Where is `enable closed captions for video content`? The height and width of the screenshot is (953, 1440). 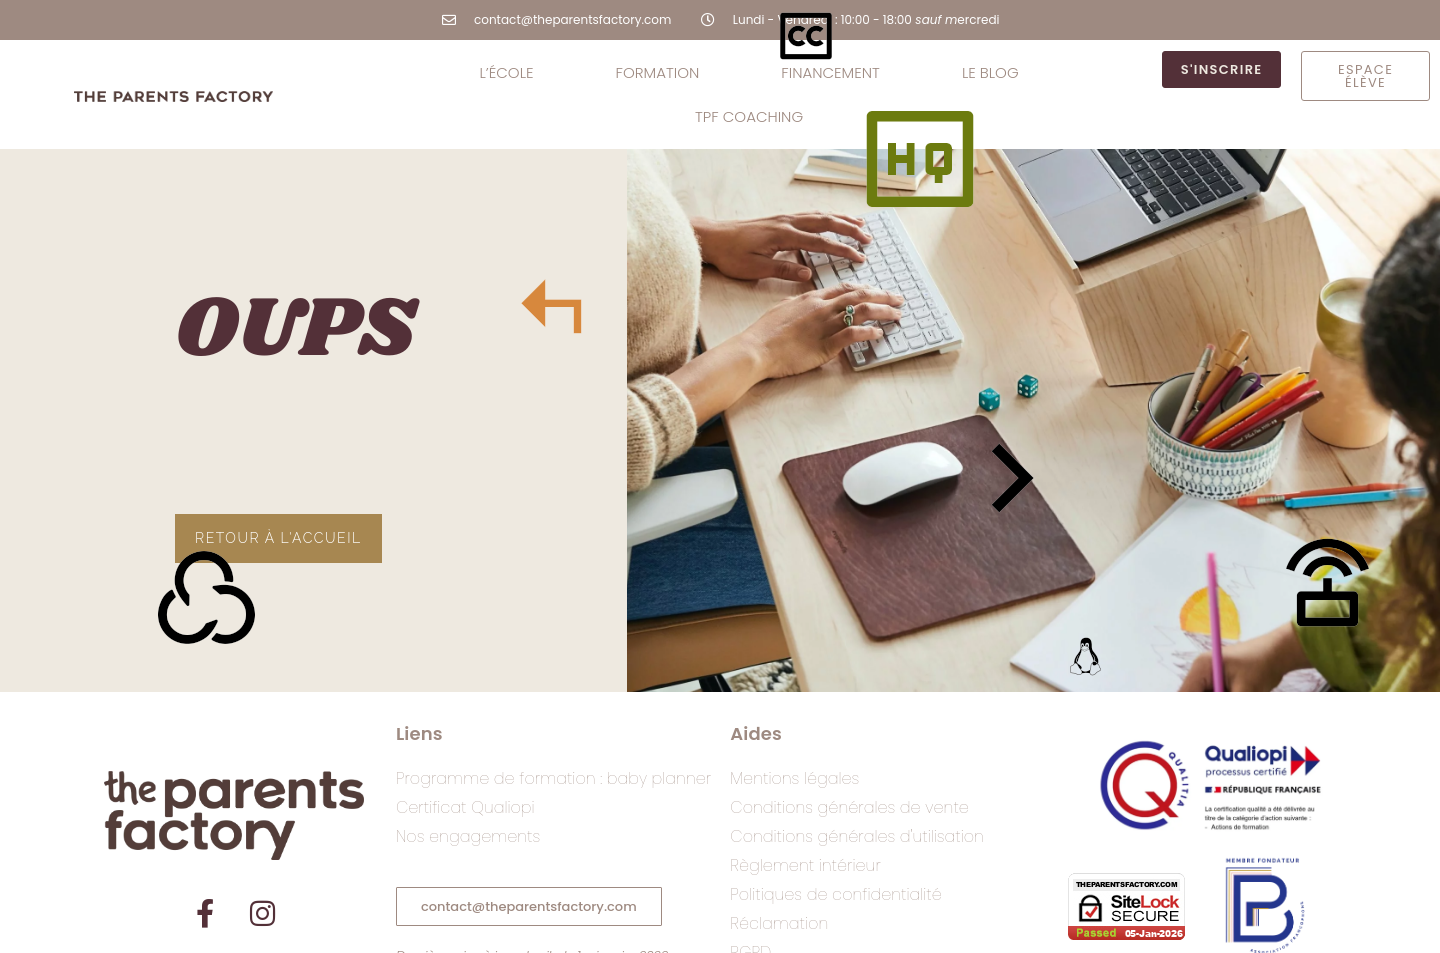 enable closed captions for video content is located at coordinates (806, 36).